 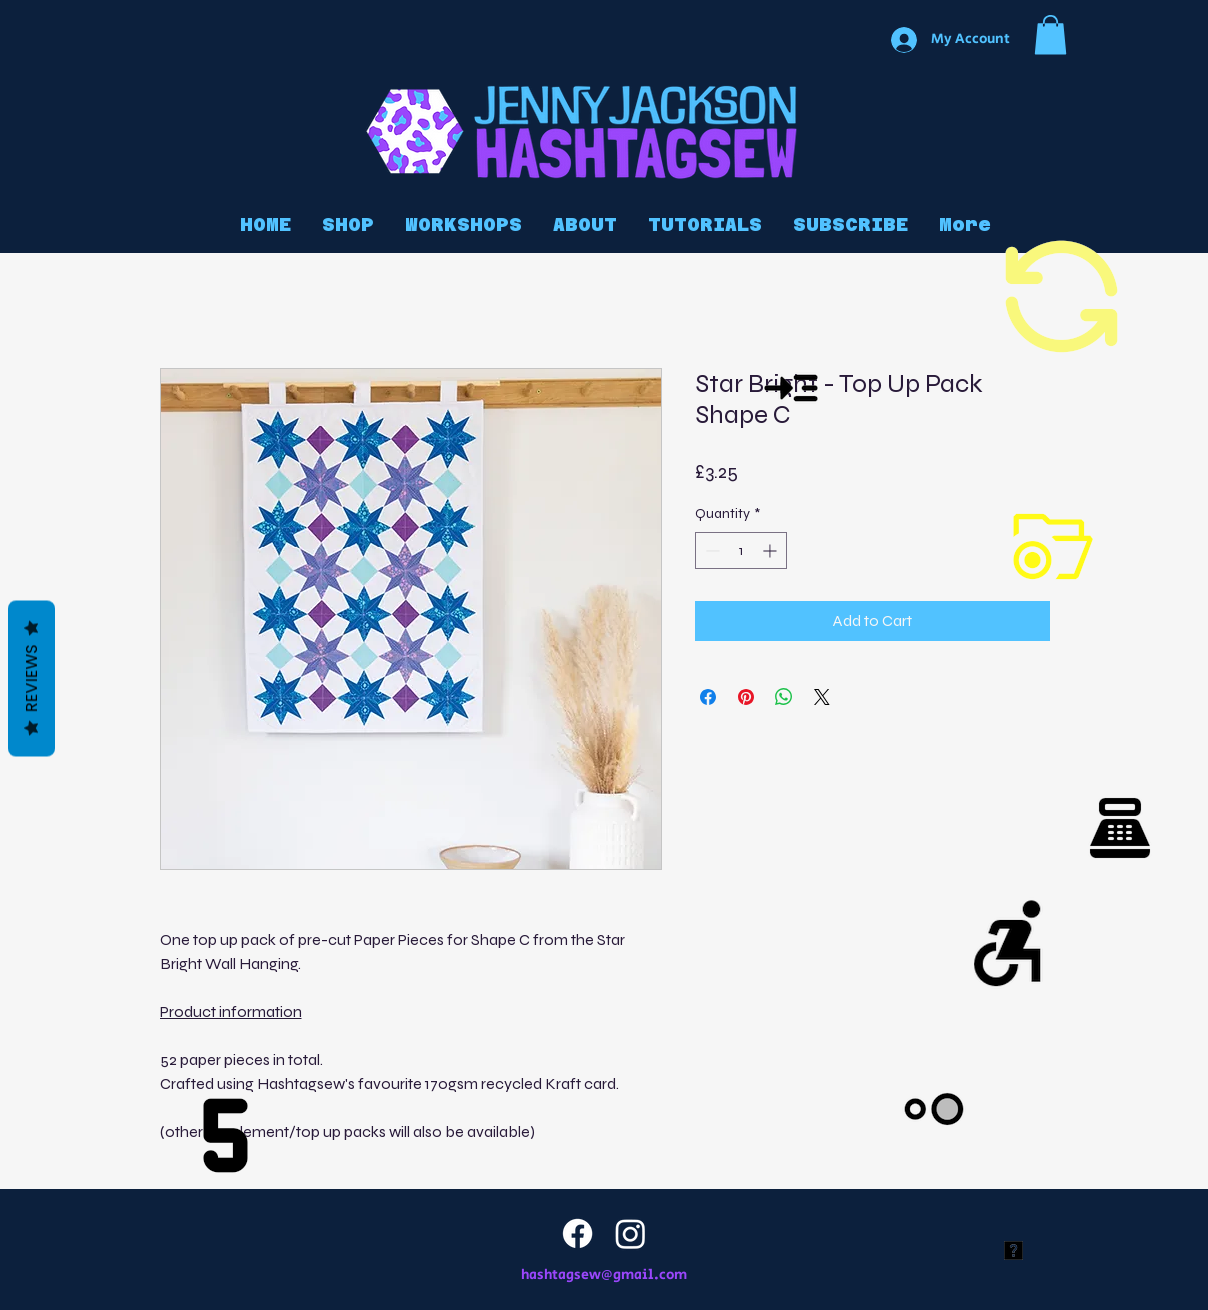 I want to click on indicates wheelchair accessible route or entrance, so click(x=1005, y=942).